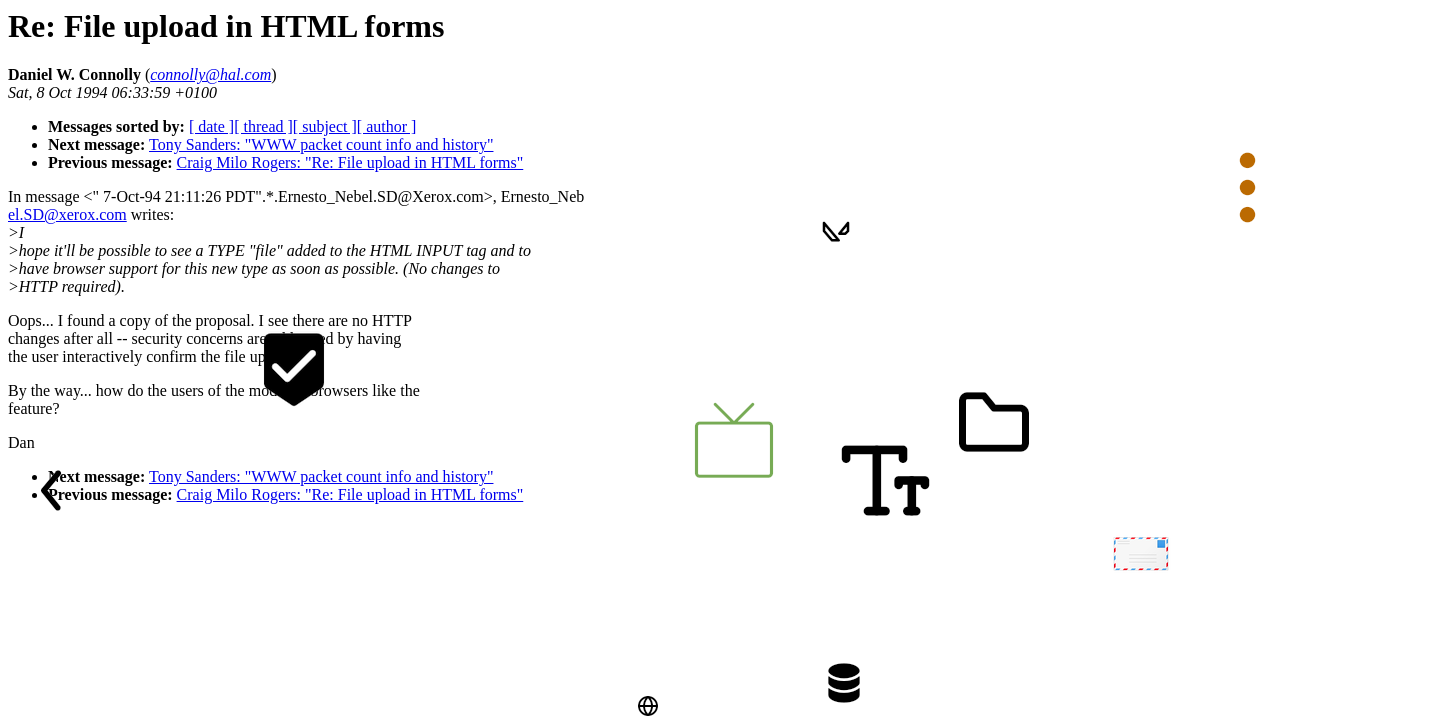 This screenshot has height=720, width=1440. Describe the element at coordinates (885, 480) in the screenshot. I see `adjust font size settings` at that location.